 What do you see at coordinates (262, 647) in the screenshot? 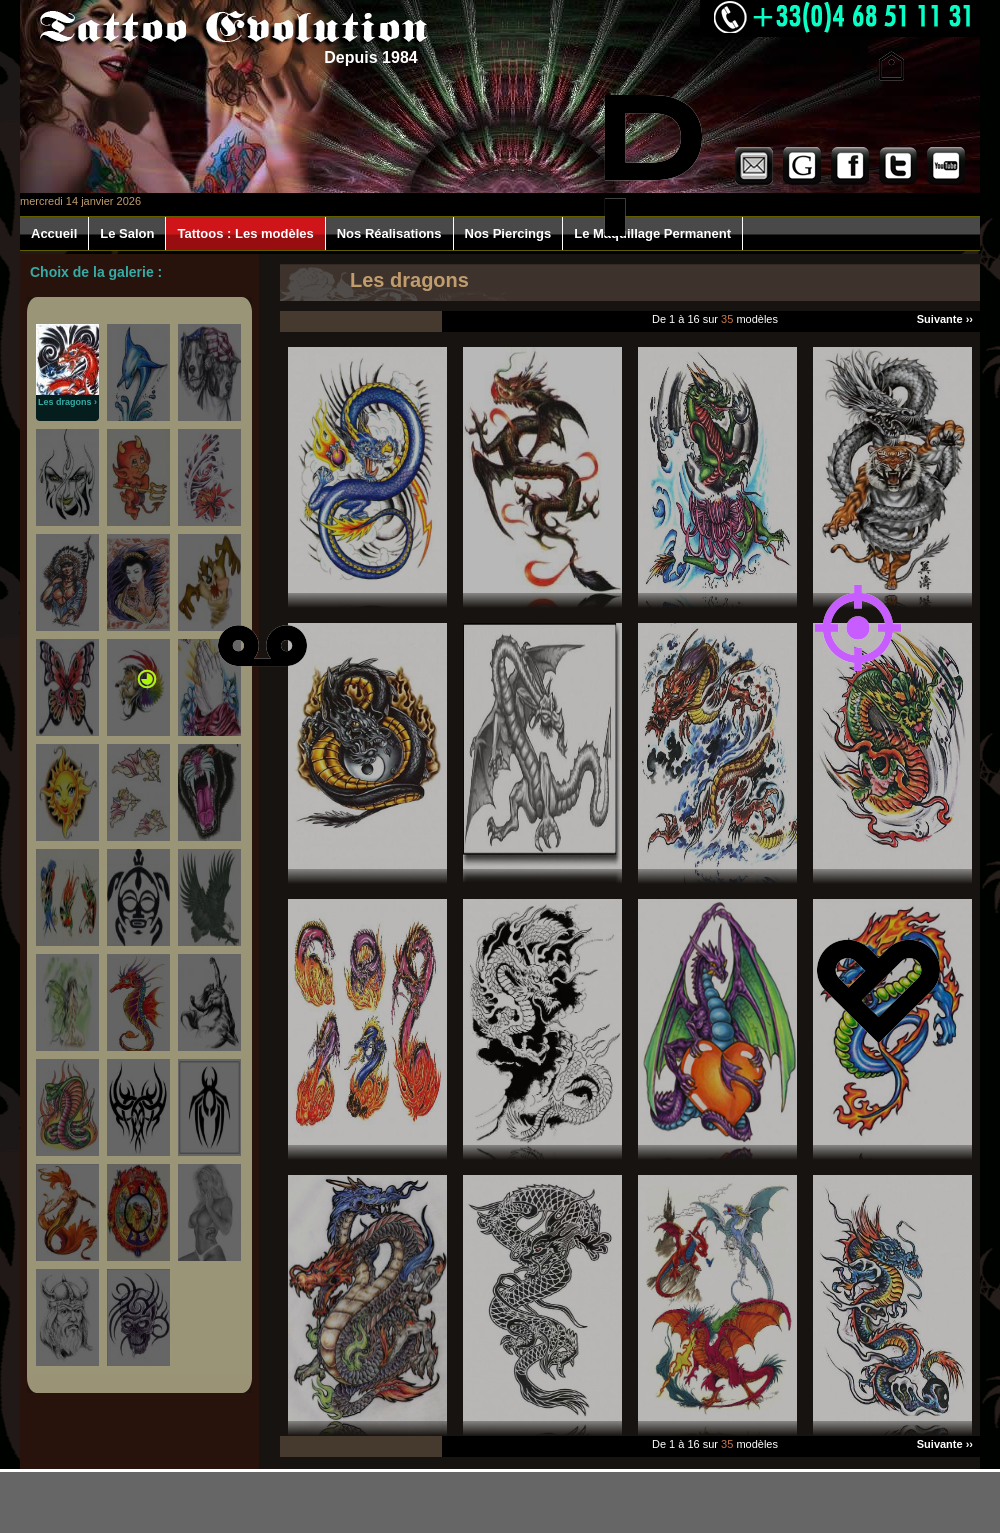
I see `access voicemail messages` at bounding box center [262, 647].